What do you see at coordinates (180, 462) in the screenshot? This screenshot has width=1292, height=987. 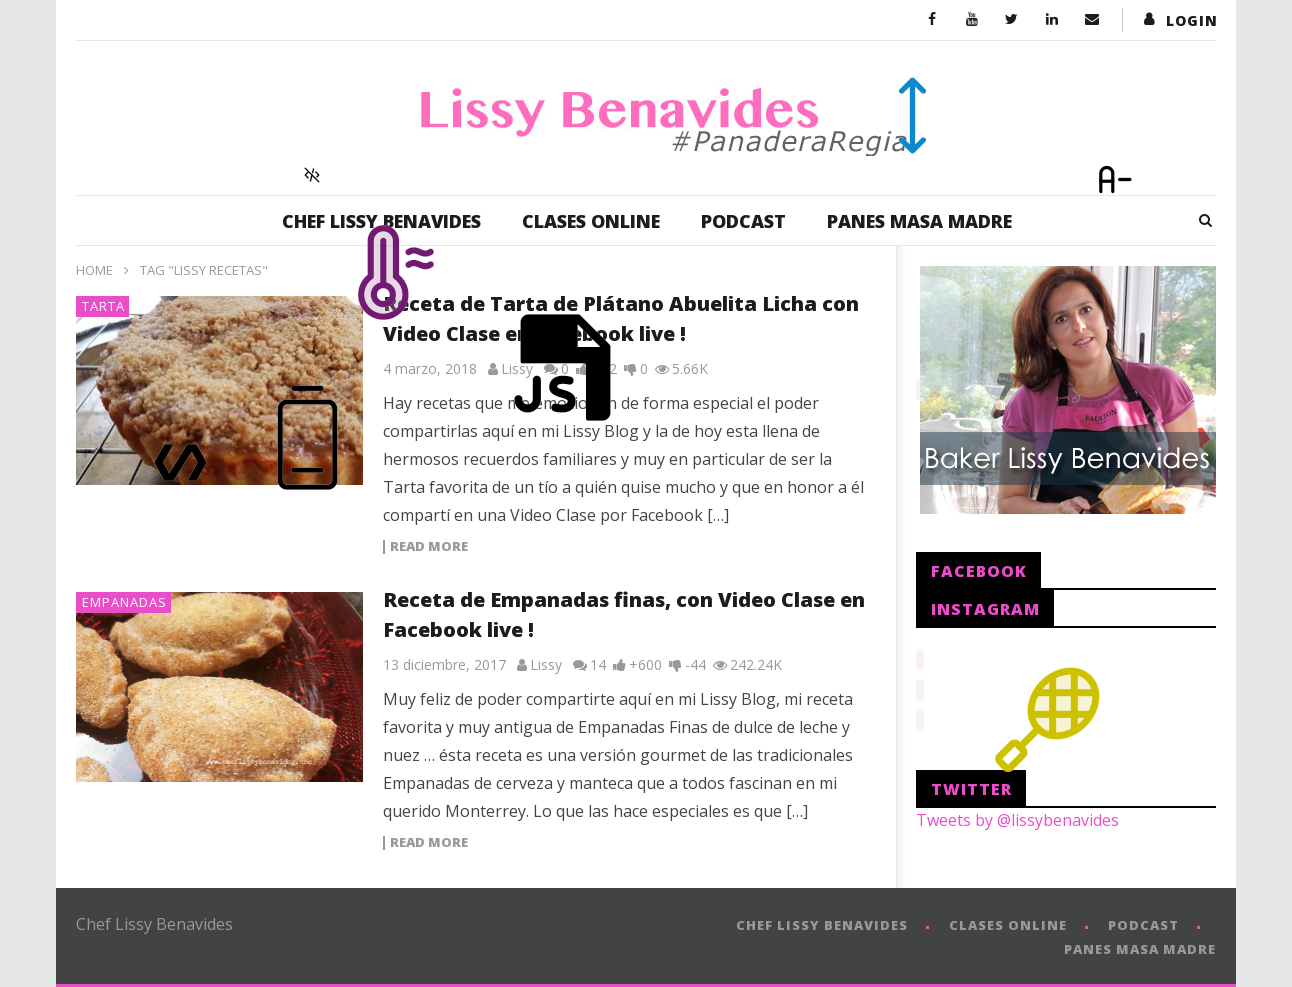 I see `polymer project logo` at bounding box center [180, 462].